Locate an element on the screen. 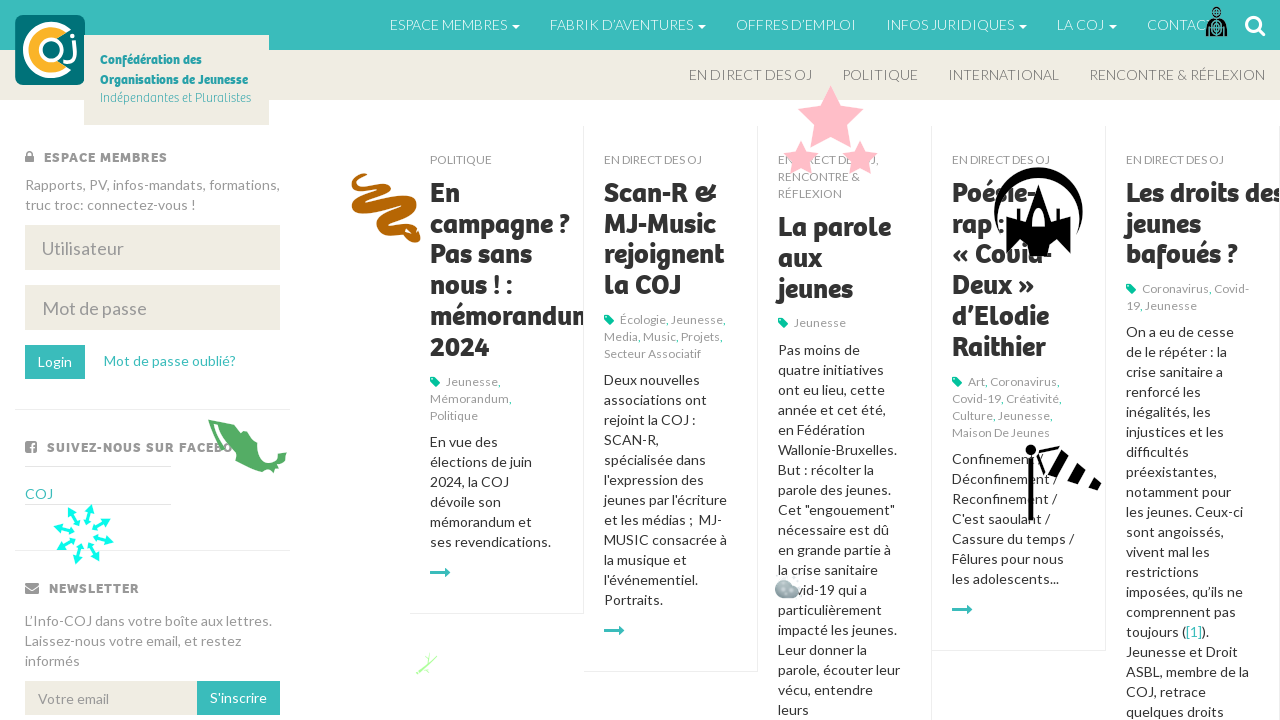 Image resolution: width=1280 pixels, height=720 pixels. practice target for shooting range simulation is located at coordinates (1216, 21).